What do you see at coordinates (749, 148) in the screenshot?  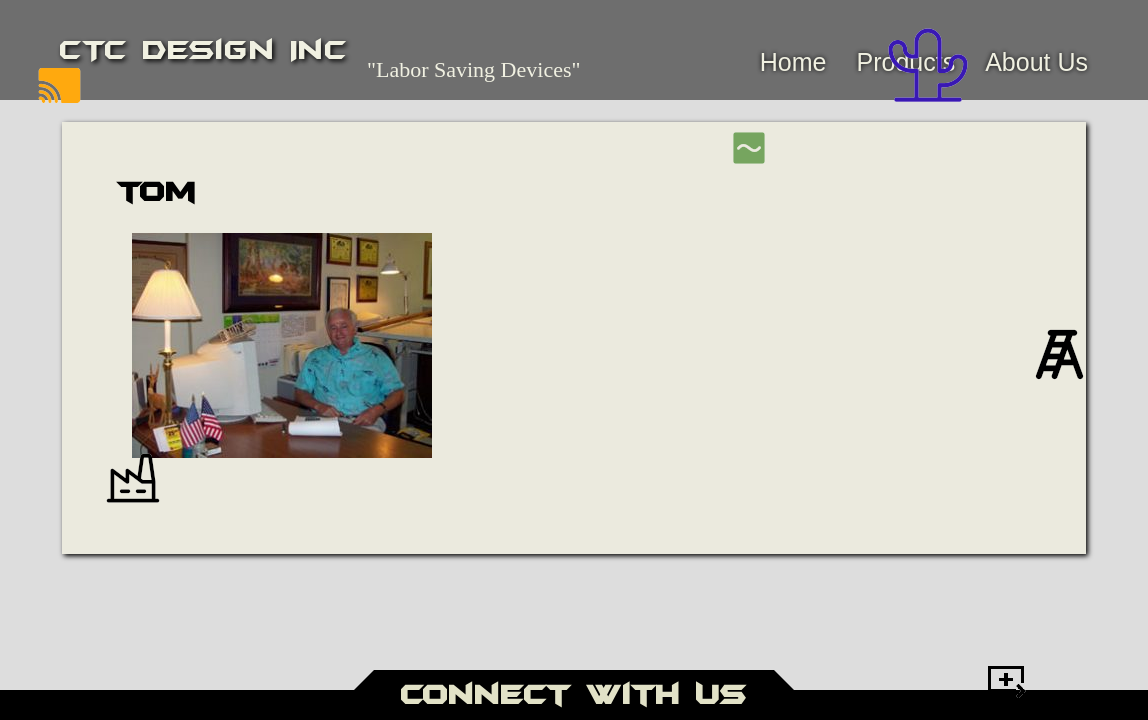 I see `indicates approximate or similar value` at bounding box center [749, 148].